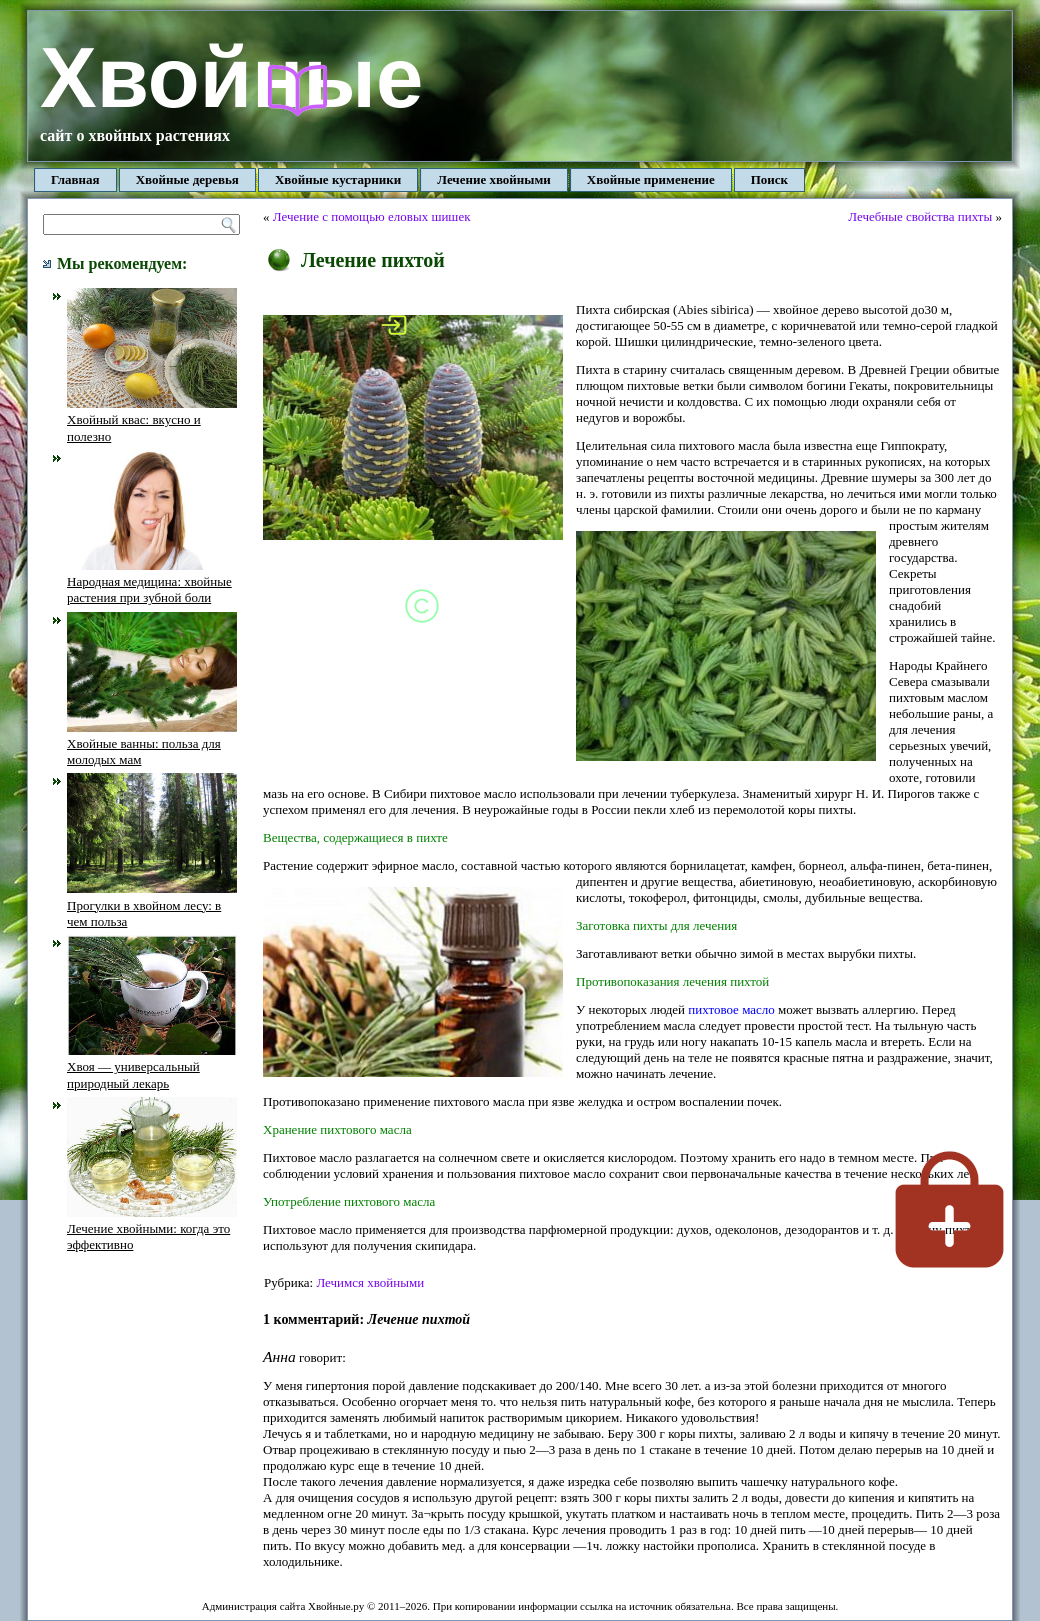  Describe the element at coordinates (394, 325) in the screenshot. I see `log in to your account` at that location.